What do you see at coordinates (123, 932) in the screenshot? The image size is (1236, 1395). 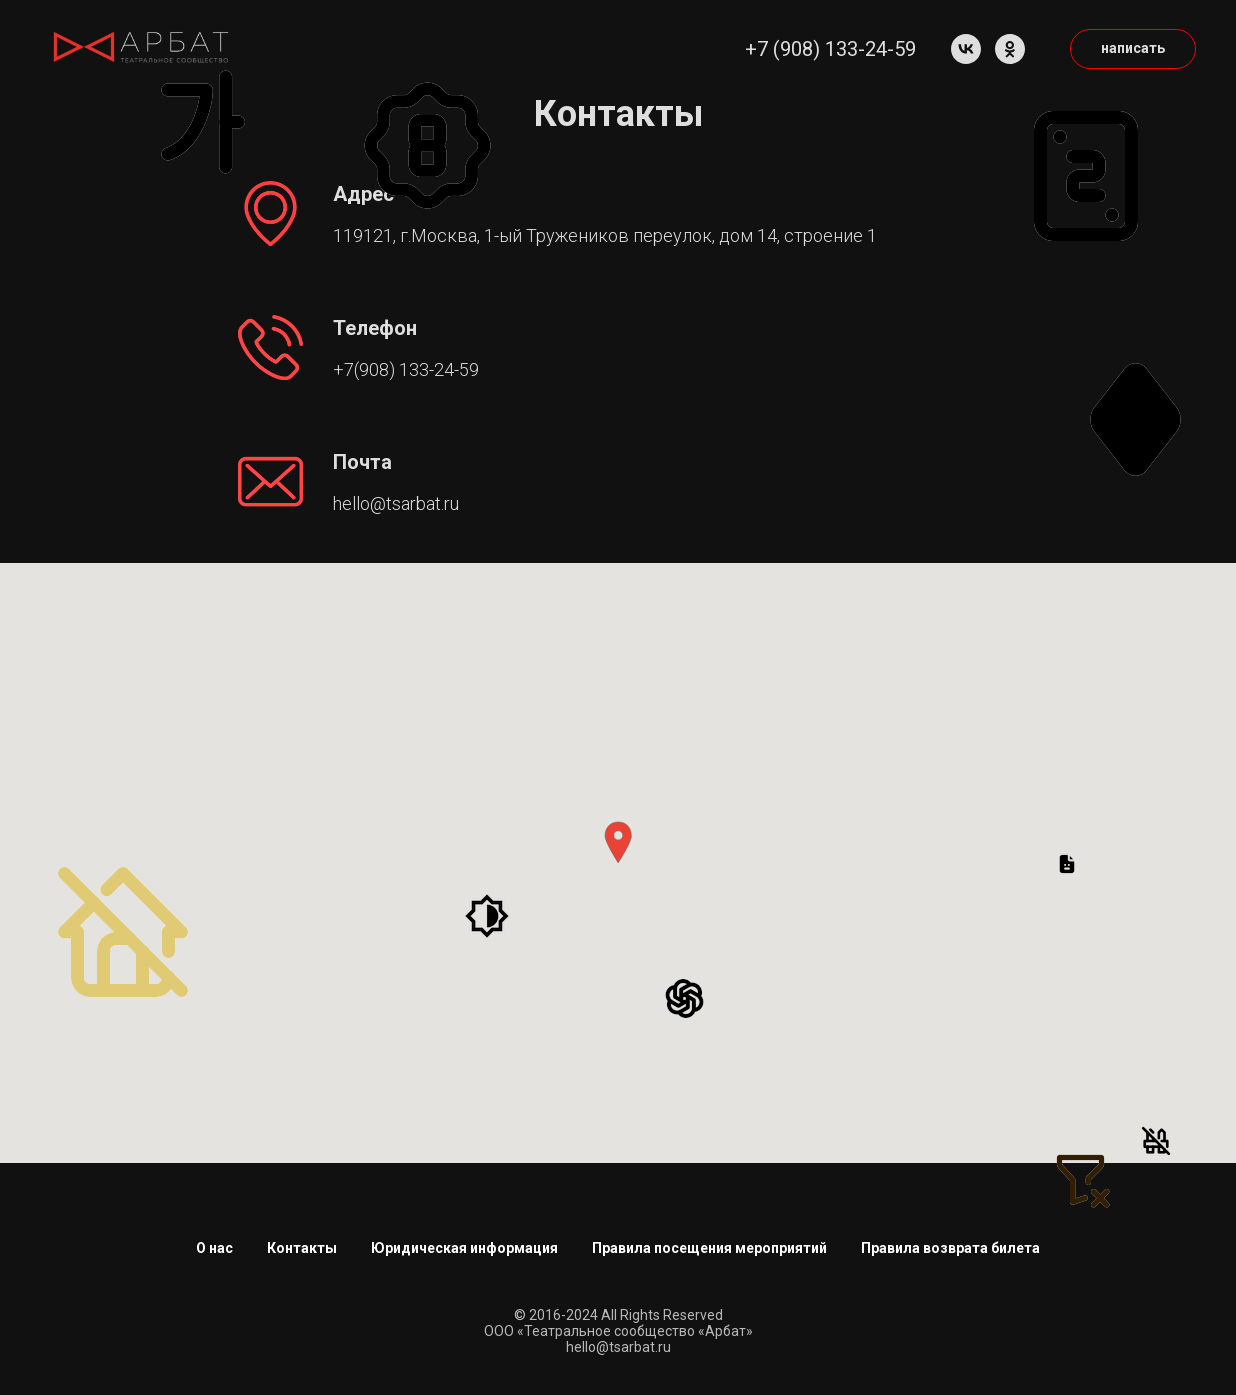 I see `home feature is currently disabled` at bounding box center [123, 932].